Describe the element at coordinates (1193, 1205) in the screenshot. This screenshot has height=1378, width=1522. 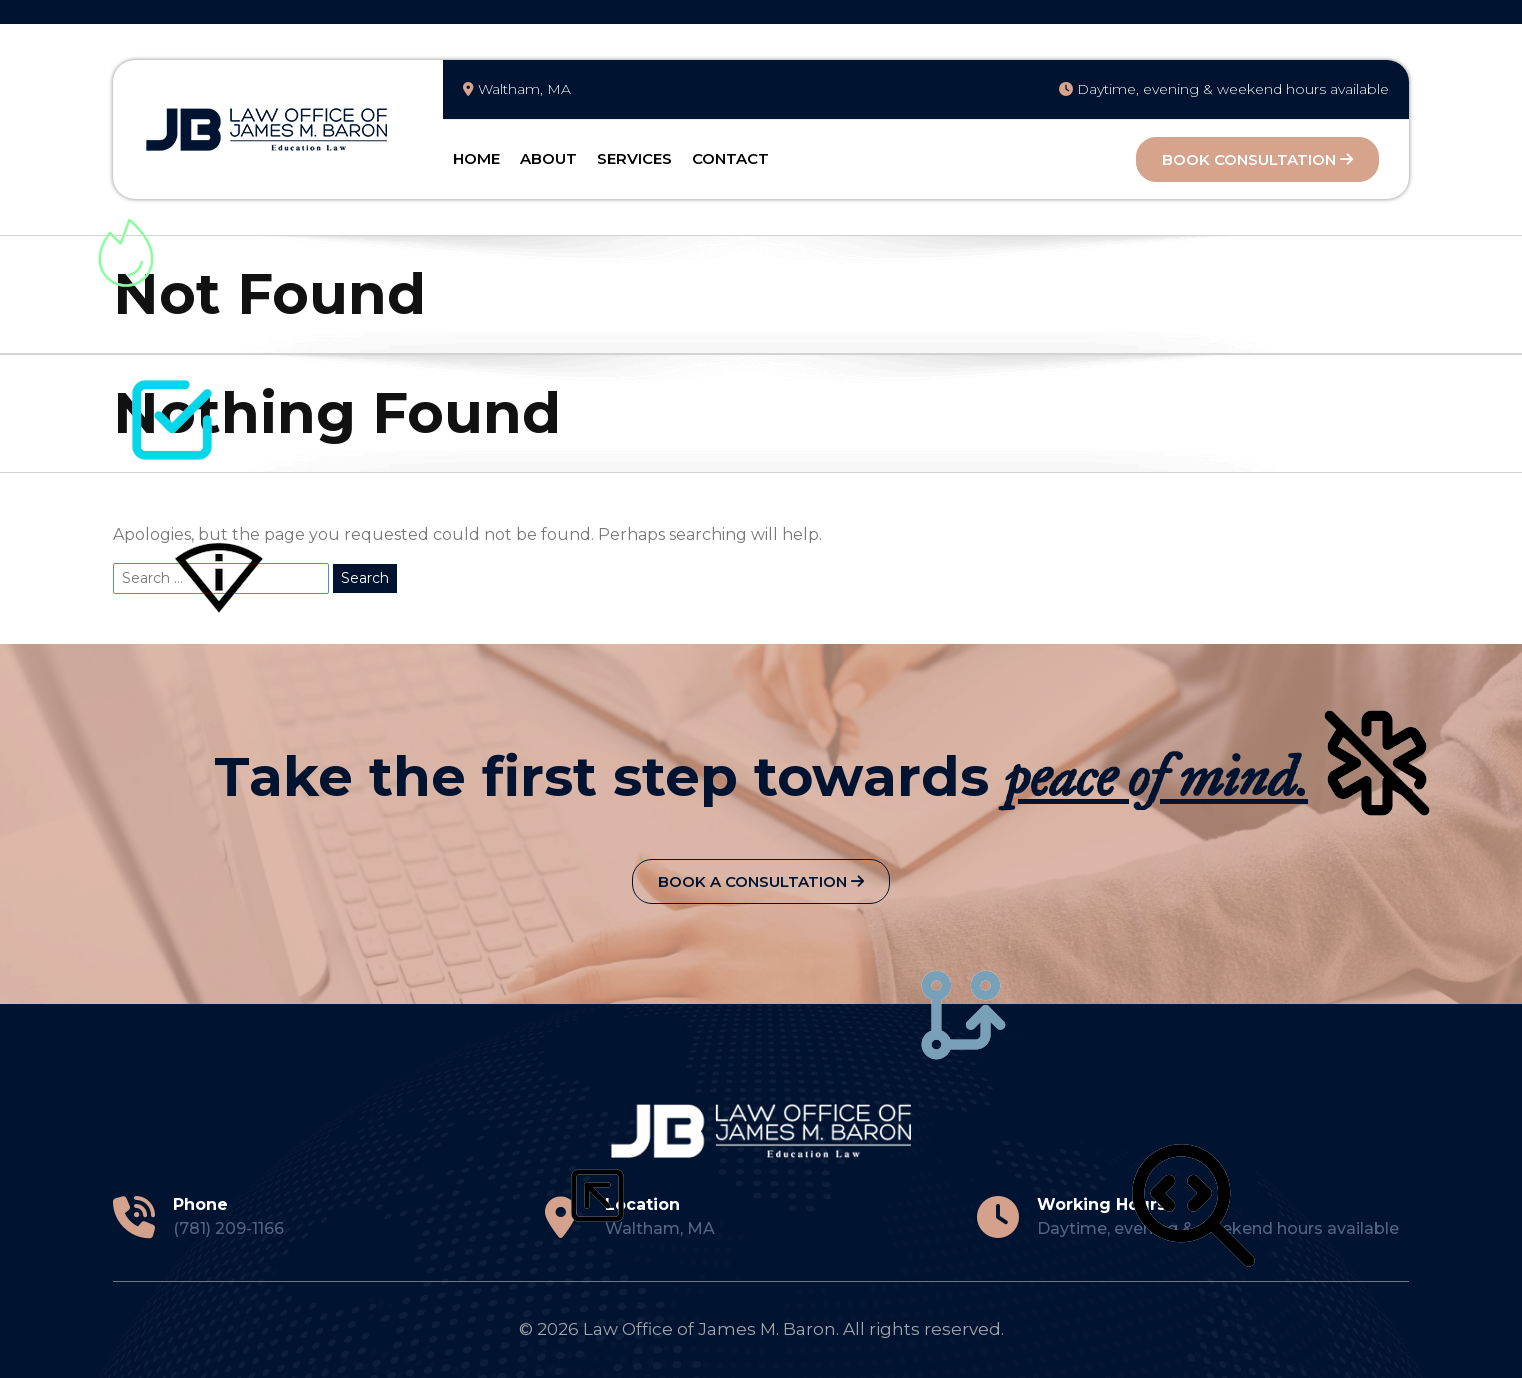
I see `inspect or zoom into code` at that location.